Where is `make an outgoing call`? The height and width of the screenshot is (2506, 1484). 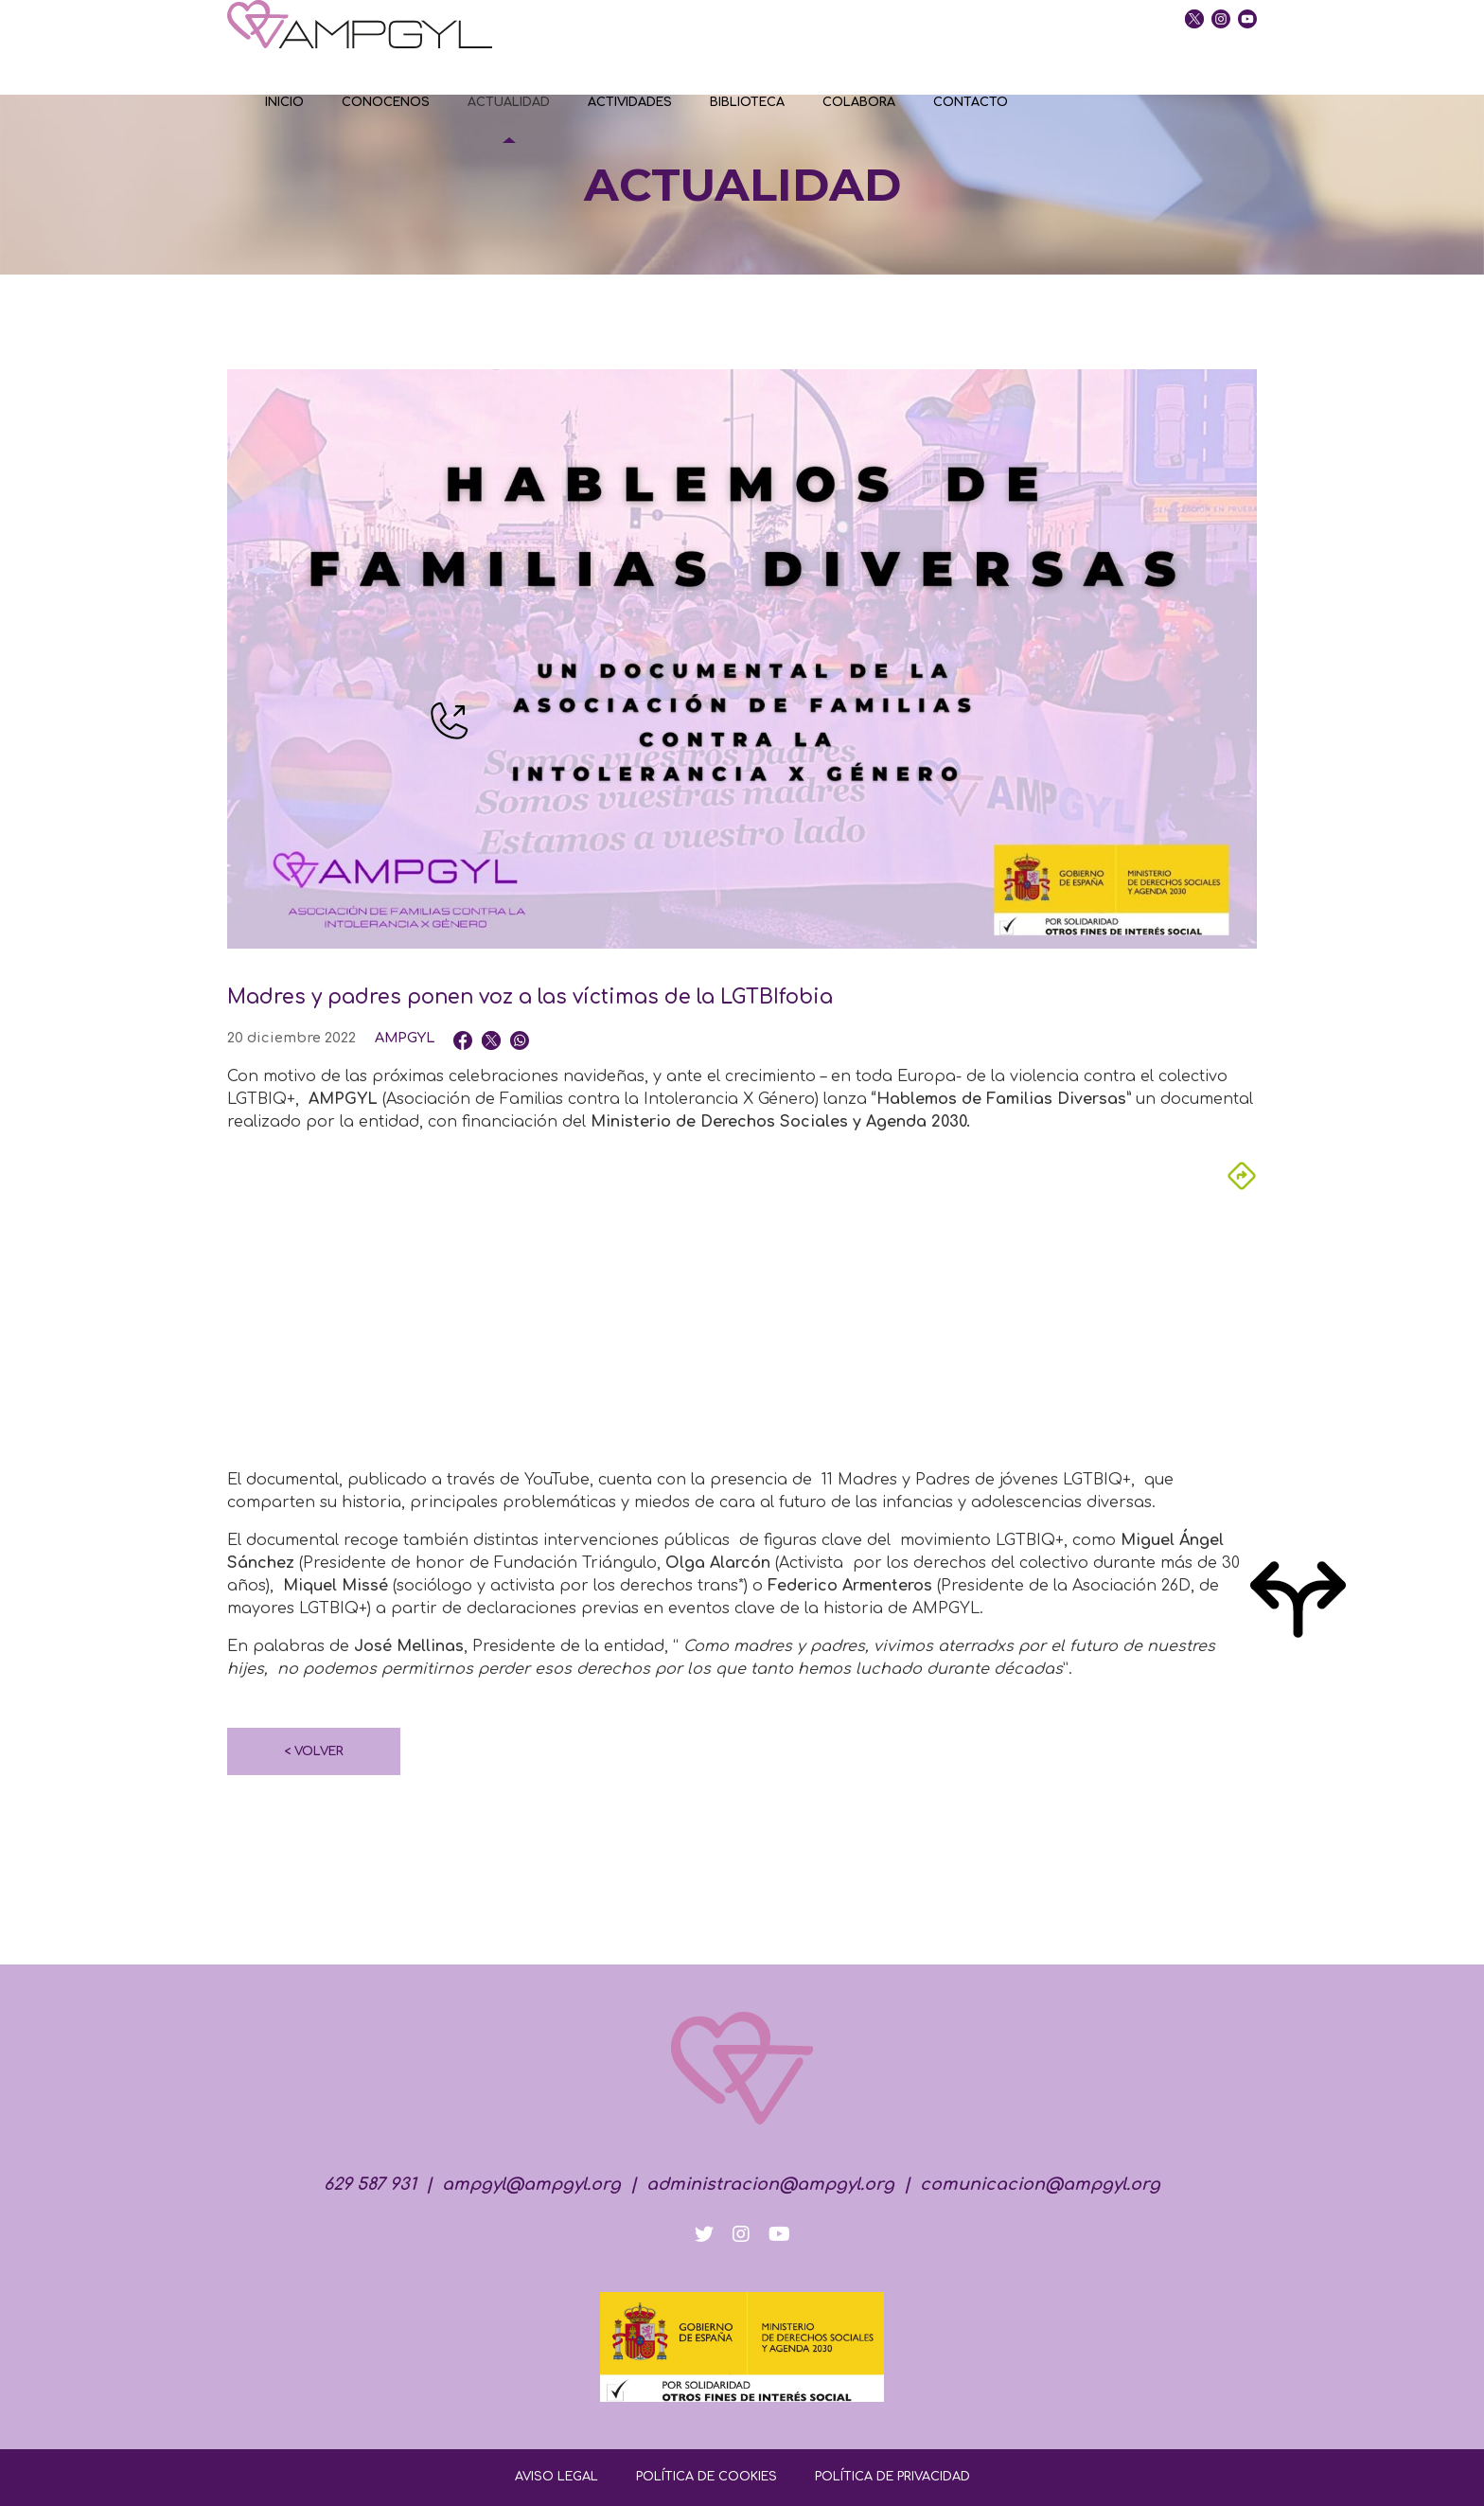 make an outgoing call is located at coordinates (450, 720).